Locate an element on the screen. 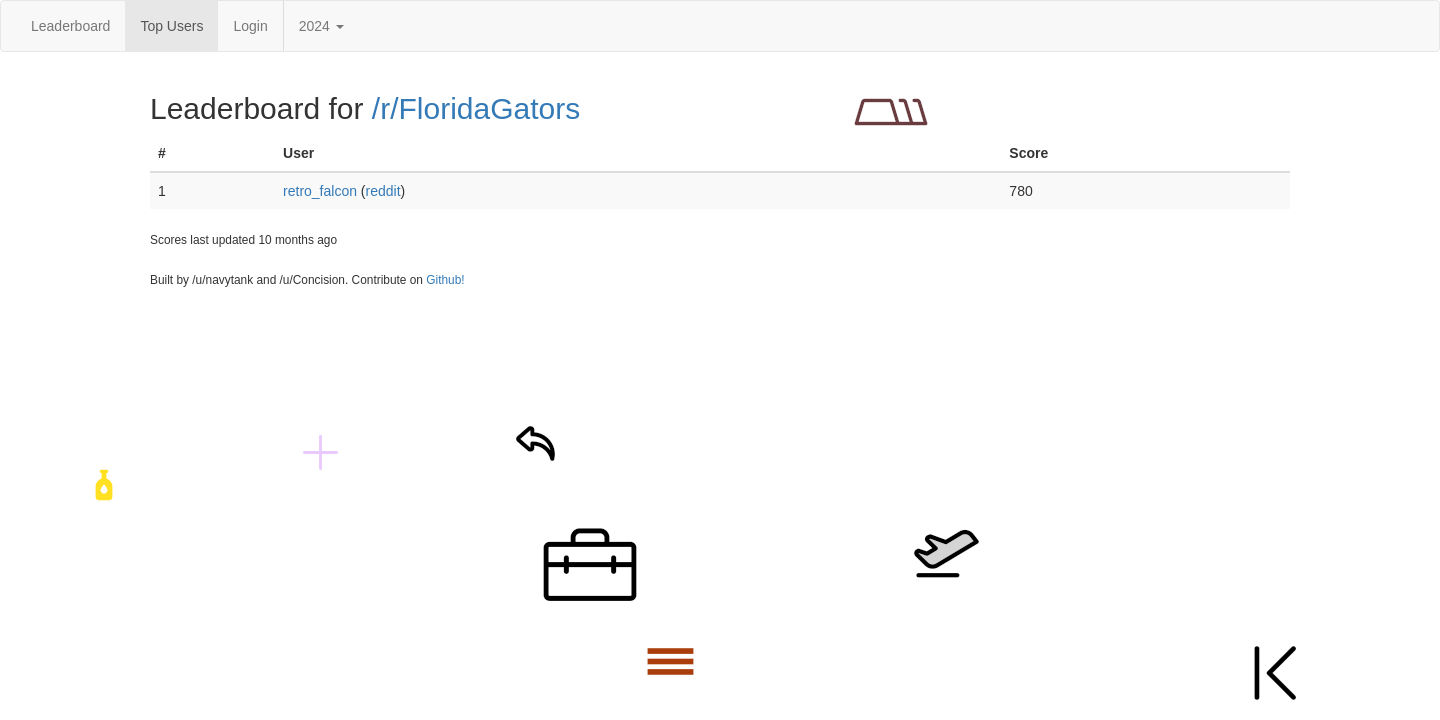  add a new item is located at coordinates (320, 452).